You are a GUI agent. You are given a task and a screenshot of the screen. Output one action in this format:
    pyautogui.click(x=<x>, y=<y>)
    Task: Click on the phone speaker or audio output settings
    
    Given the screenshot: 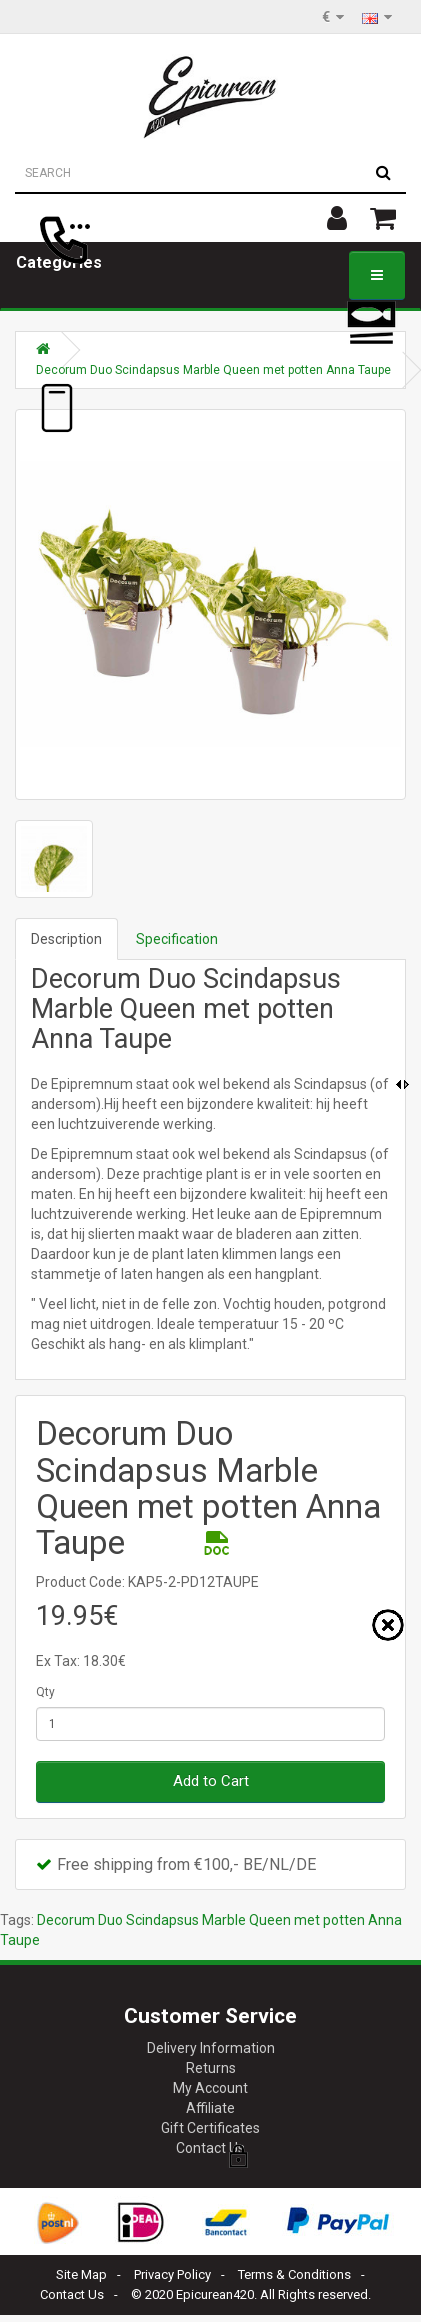 What is the action you would take?
    pyautogui.click(x=57, y=408)
    